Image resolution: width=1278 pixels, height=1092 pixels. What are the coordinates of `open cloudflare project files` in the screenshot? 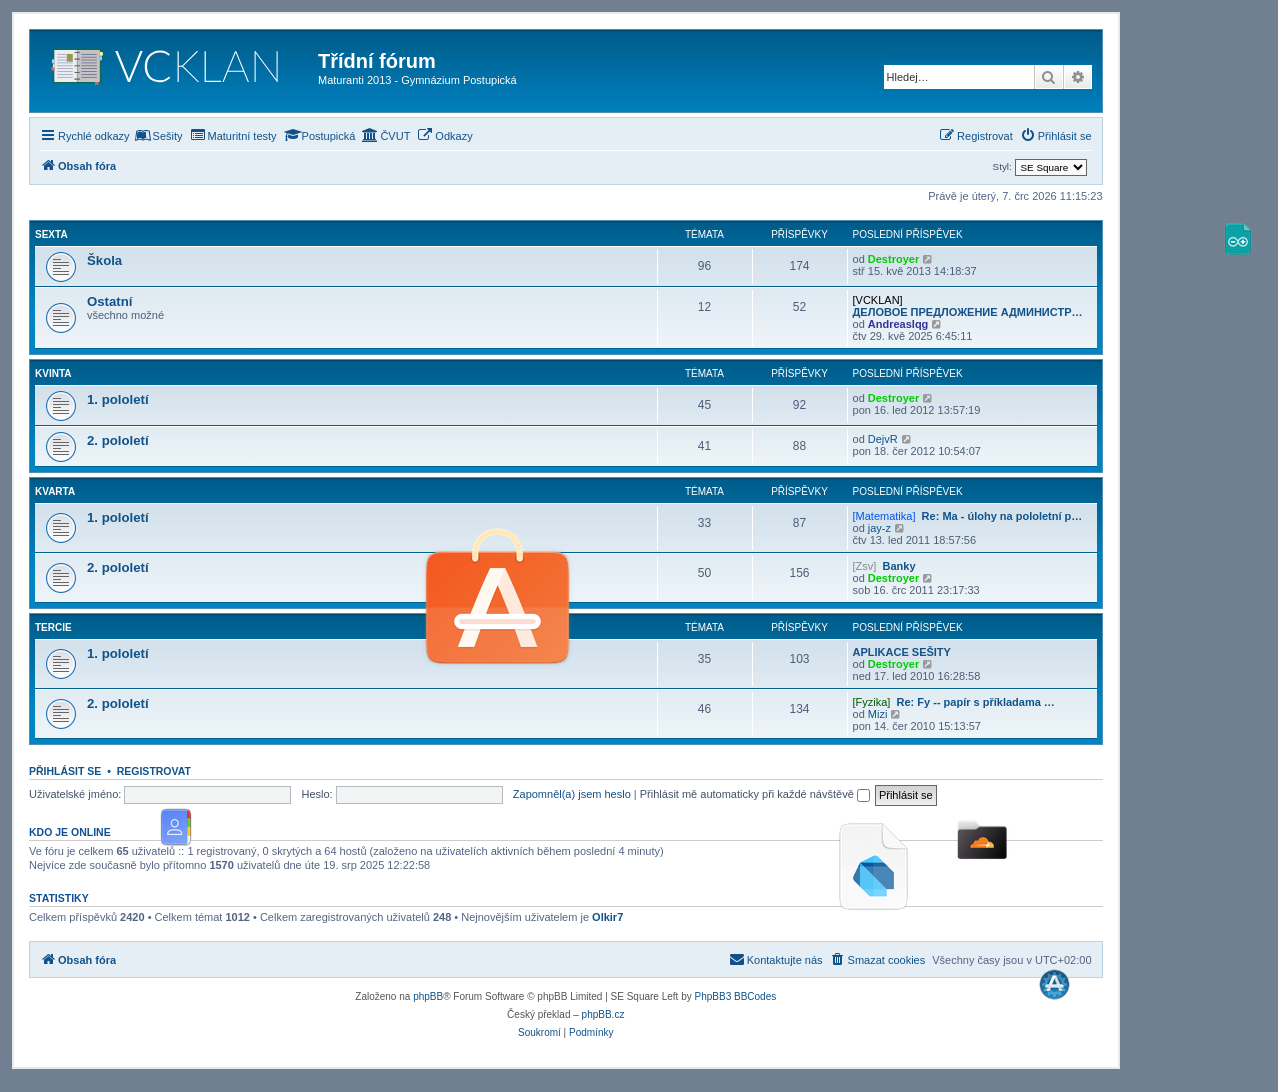 It's located at (982, 841).